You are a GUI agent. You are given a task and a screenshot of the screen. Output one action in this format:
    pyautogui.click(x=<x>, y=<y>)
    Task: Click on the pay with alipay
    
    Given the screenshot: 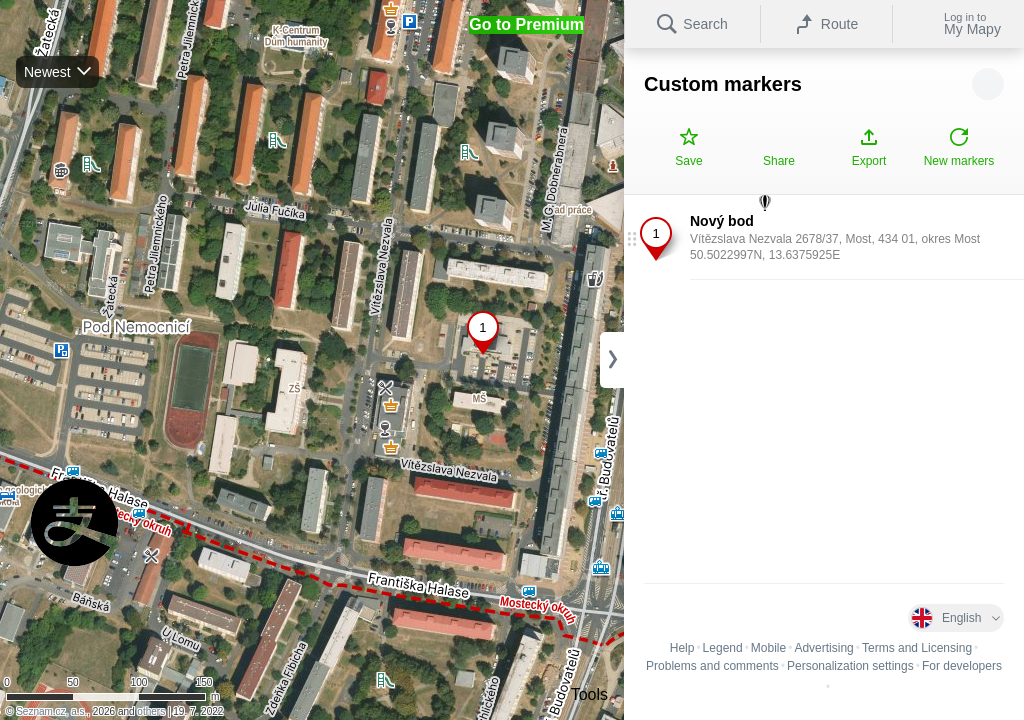 What is the action you would take?
    pyautogui.click(x=74, y=522)
    